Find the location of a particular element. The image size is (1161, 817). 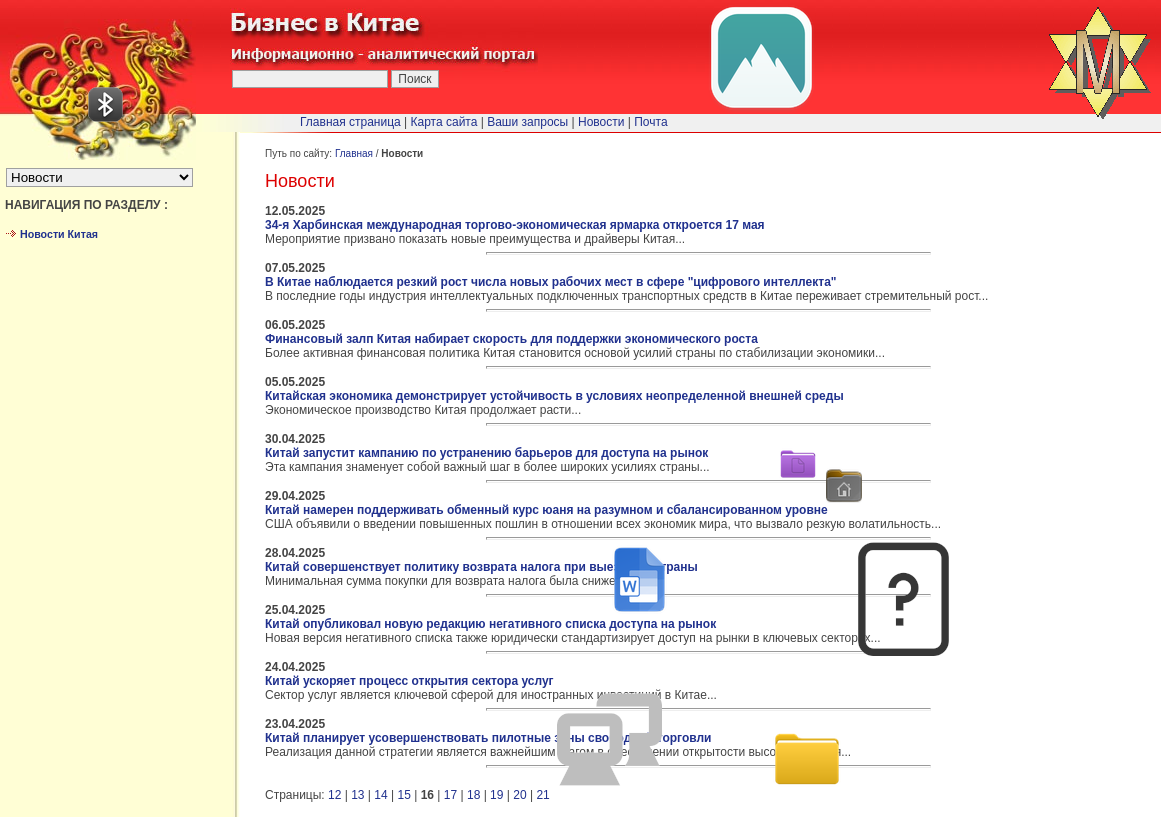

open your documents folder is located at coordinates (798, 464).